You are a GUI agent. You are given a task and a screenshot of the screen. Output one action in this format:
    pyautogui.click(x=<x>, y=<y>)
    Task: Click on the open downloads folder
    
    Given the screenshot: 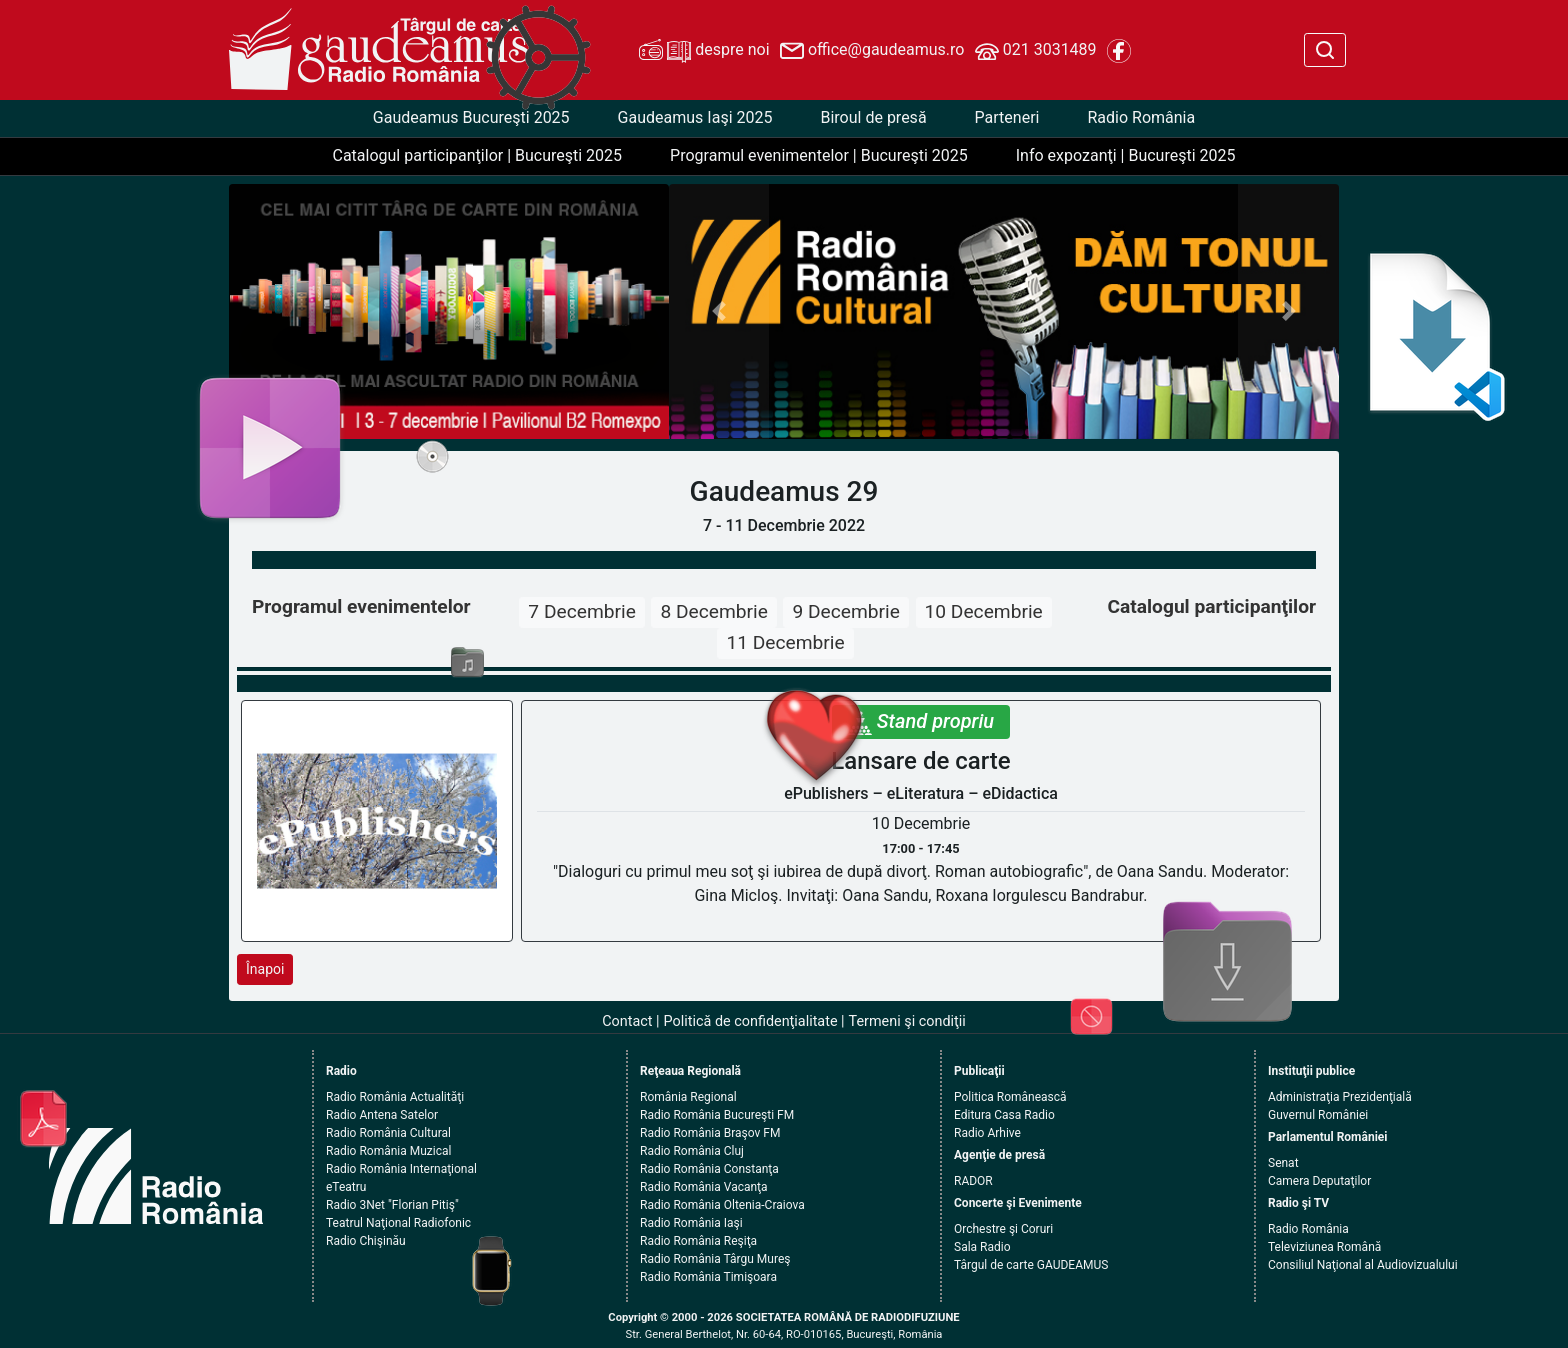 What is the action you would take?
    pyautogui.click(x=1227, y=961)
    